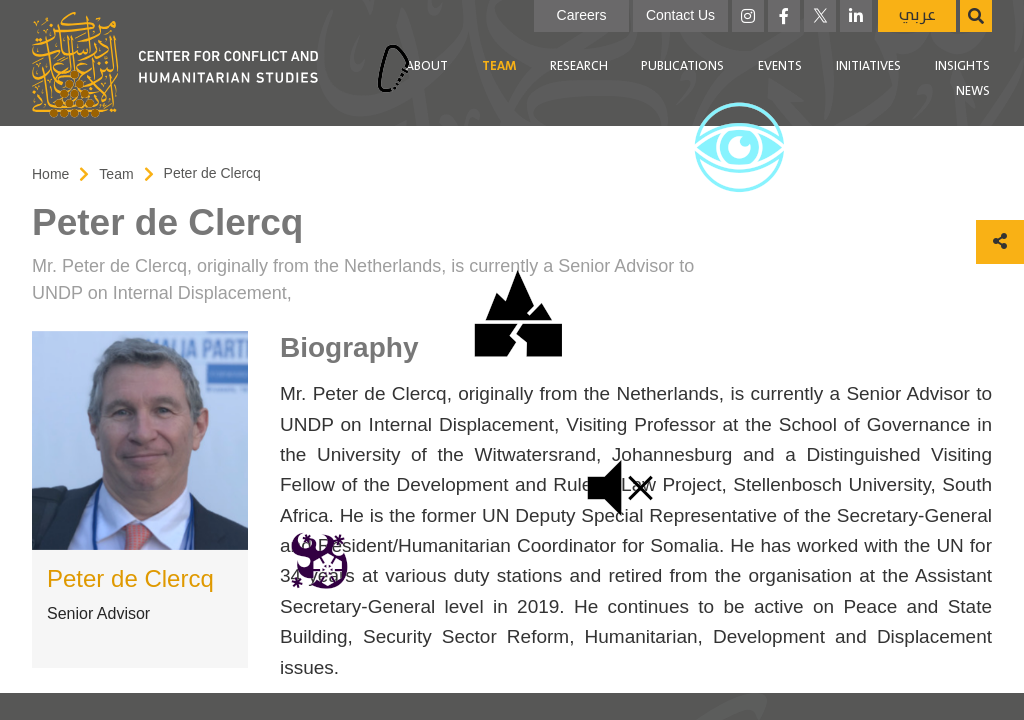 Image resolution: width=1024 pixels, height=720 pixels. Describe the element at coordinates (739, 147) in the screenshot. I see `toggle password visibility off` at that location.